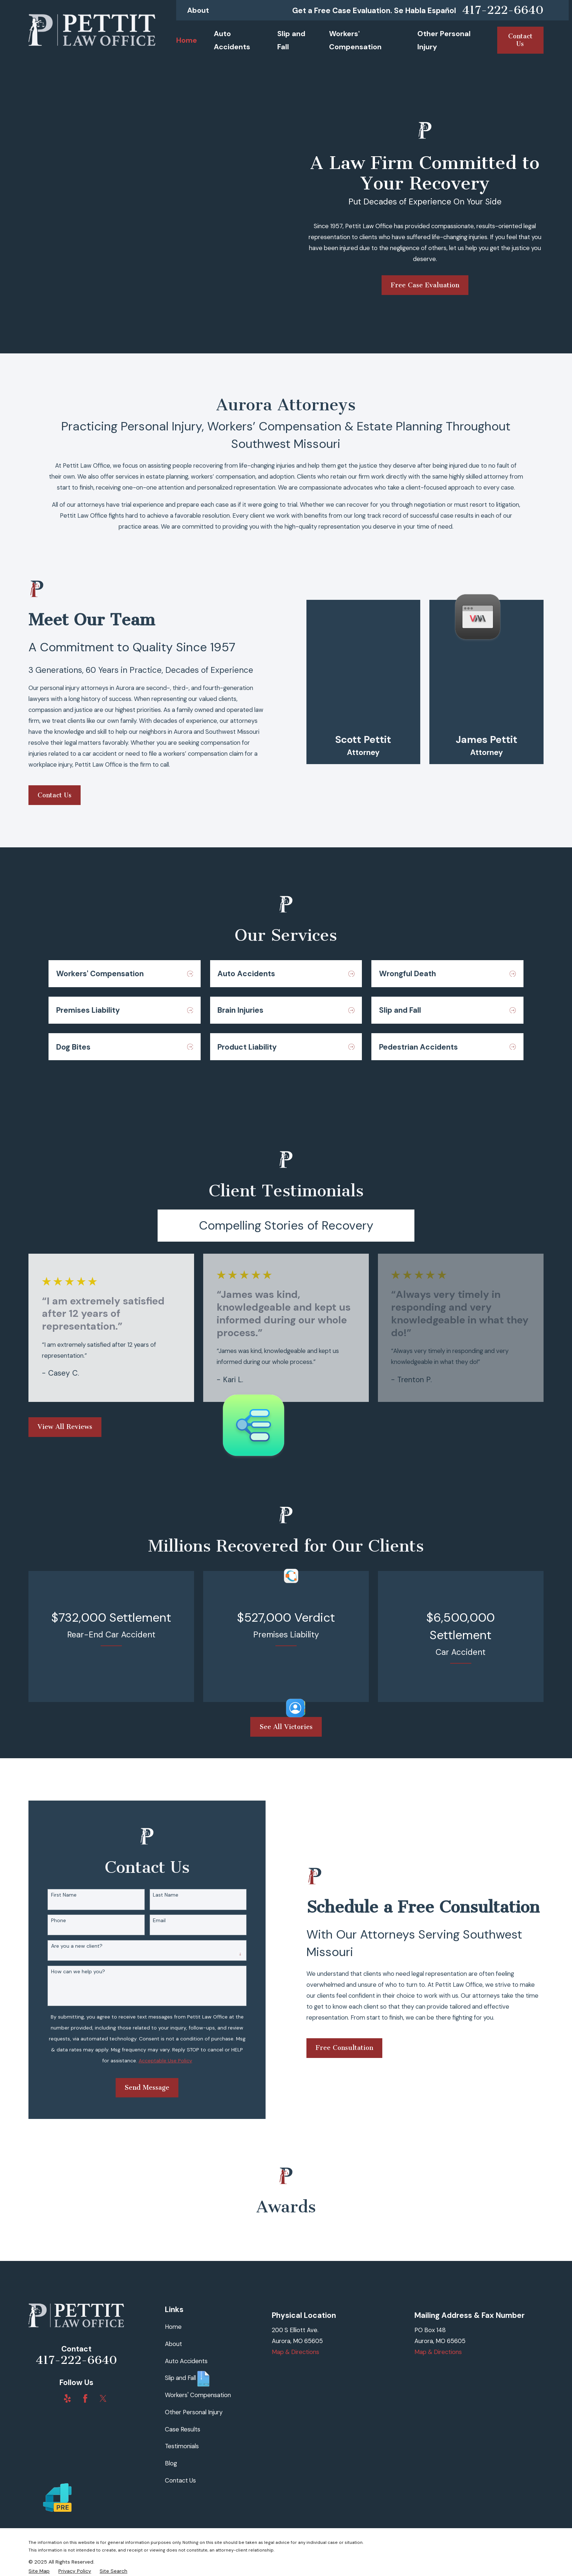 The width and height of the screenshot is (572, 2576). I want to click on open visual blend preview application, so click(57, 2498).